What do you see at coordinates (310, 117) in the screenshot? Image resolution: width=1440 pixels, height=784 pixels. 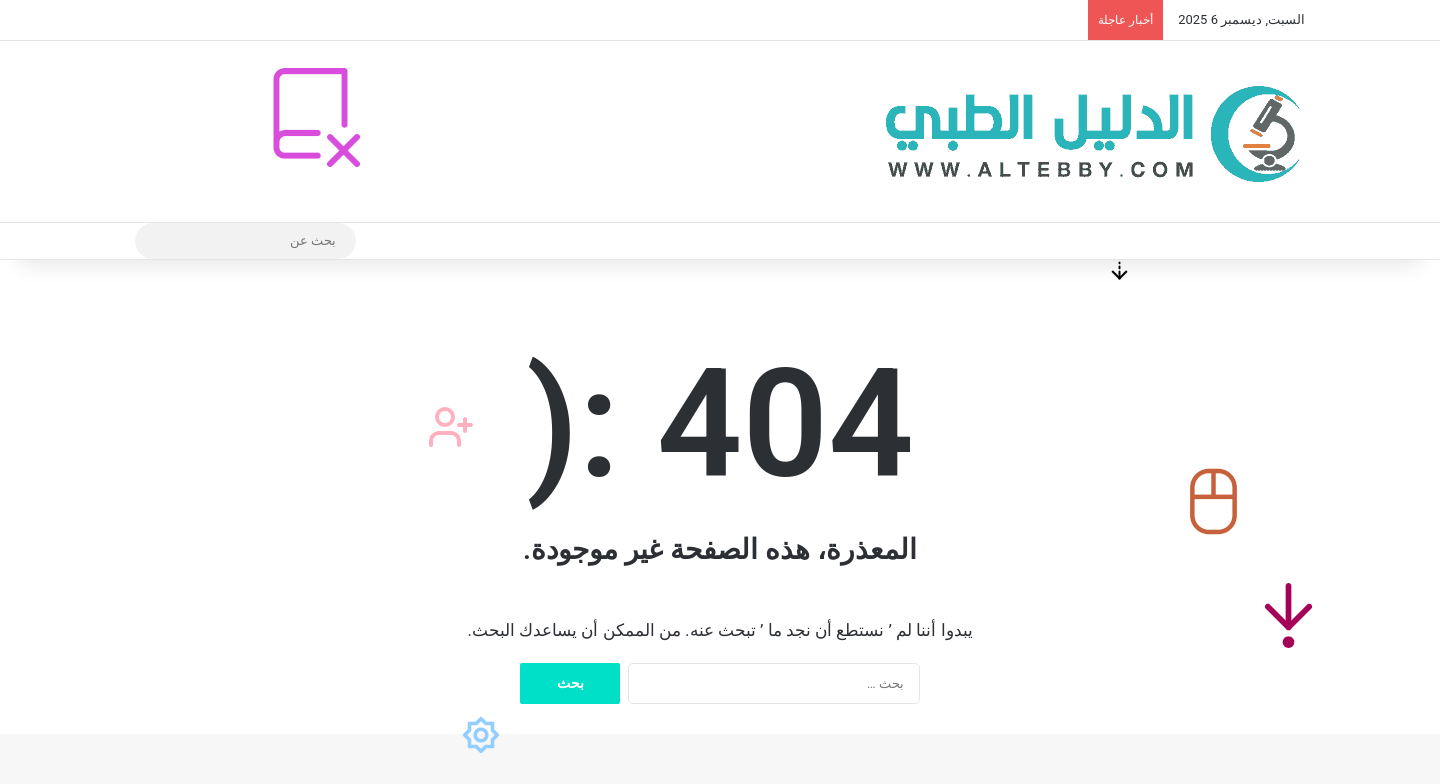 I see `delete a repository` at bounding box center [310, 117].